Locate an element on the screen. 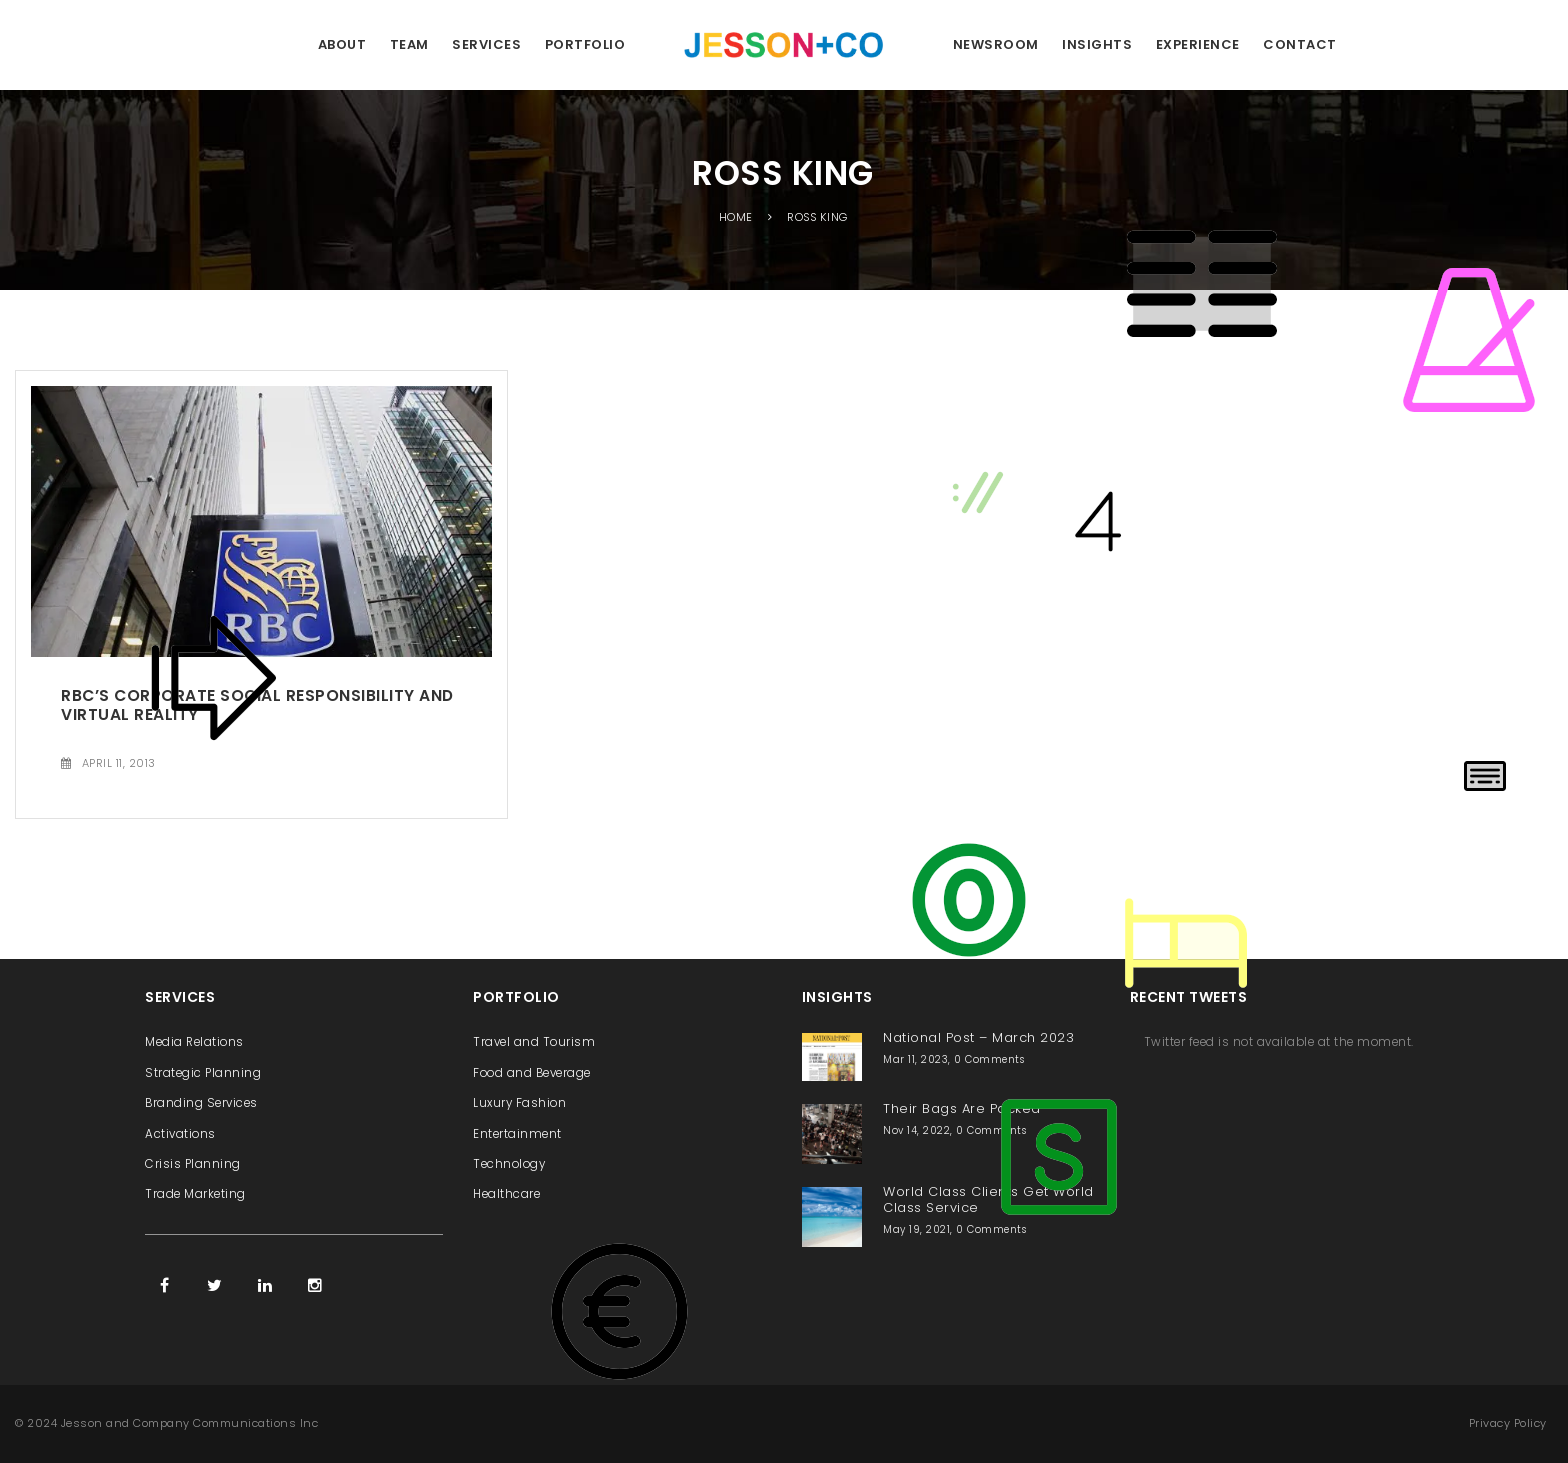  indicates zero items or notifications is located at coordinates (969, 900).